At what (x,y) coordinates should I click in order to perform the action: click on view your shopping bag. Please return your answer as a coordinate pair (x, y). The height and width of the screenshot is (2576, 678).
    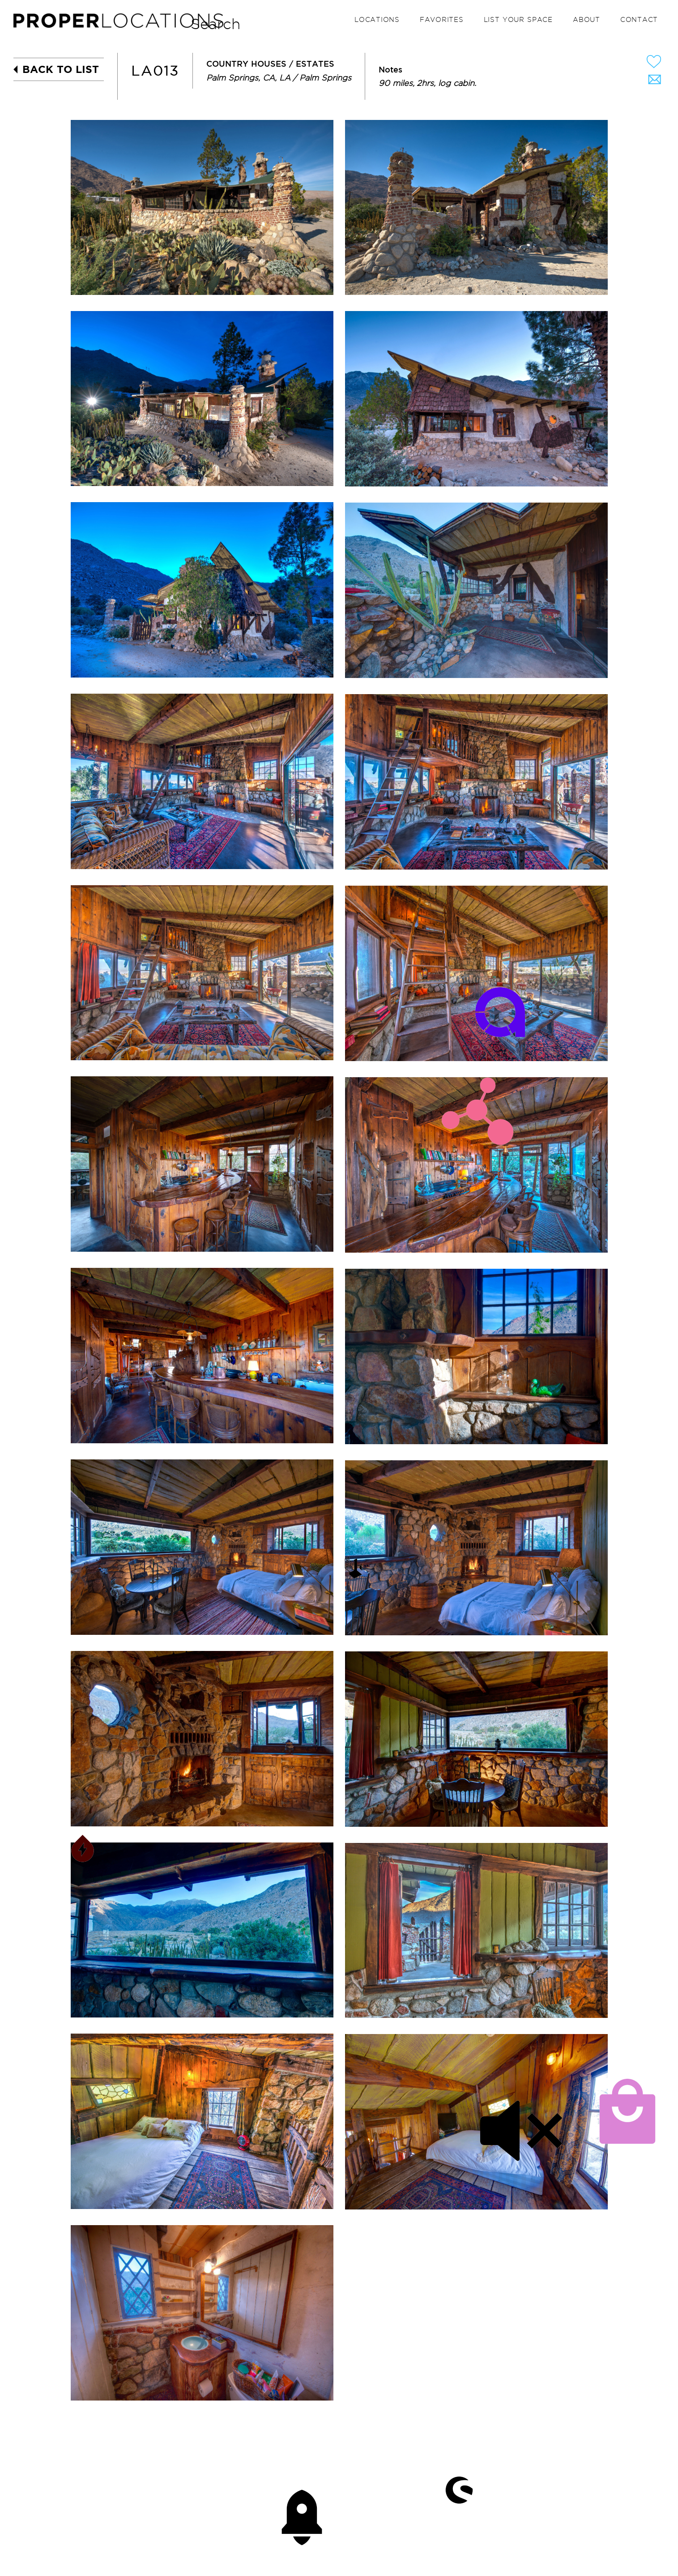
    Looking at the image, I should click on (627, 2113).